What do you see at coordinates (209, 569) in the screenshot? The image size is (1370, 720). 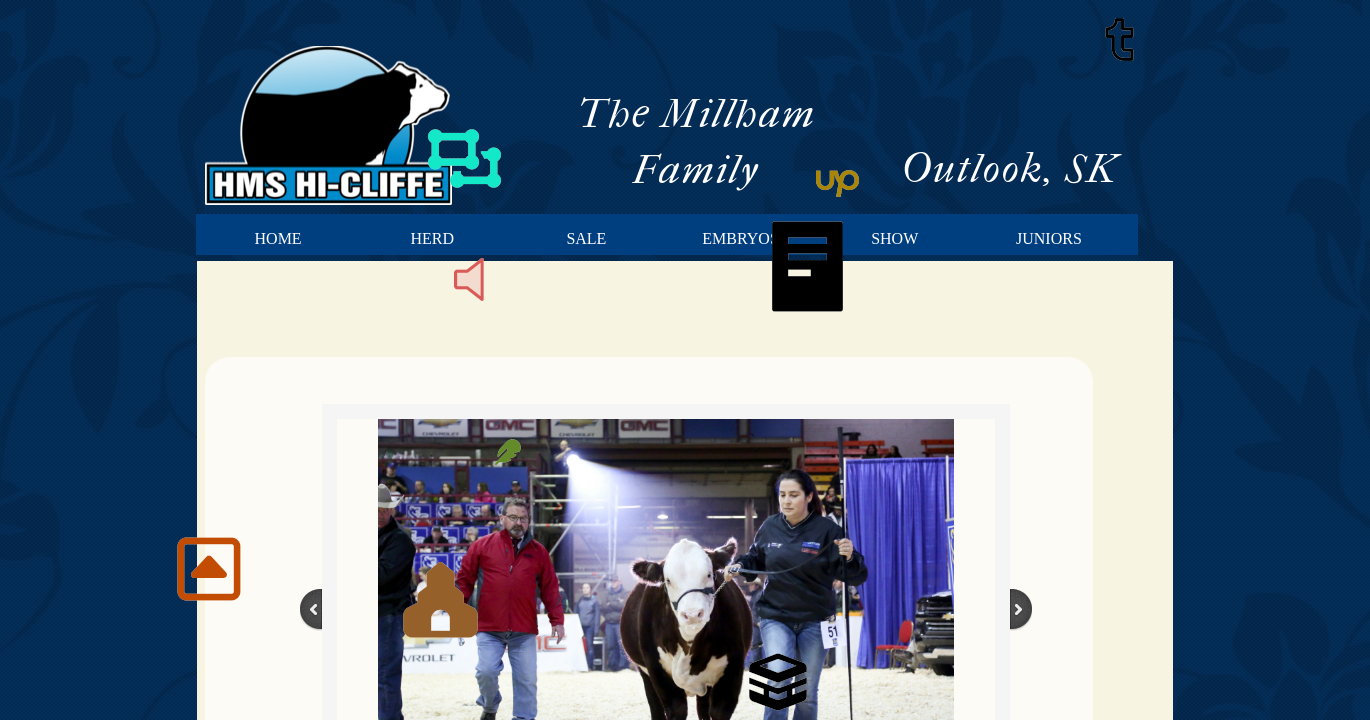 I see `expand or collapse a section upward` at bounding box center [209, 569].